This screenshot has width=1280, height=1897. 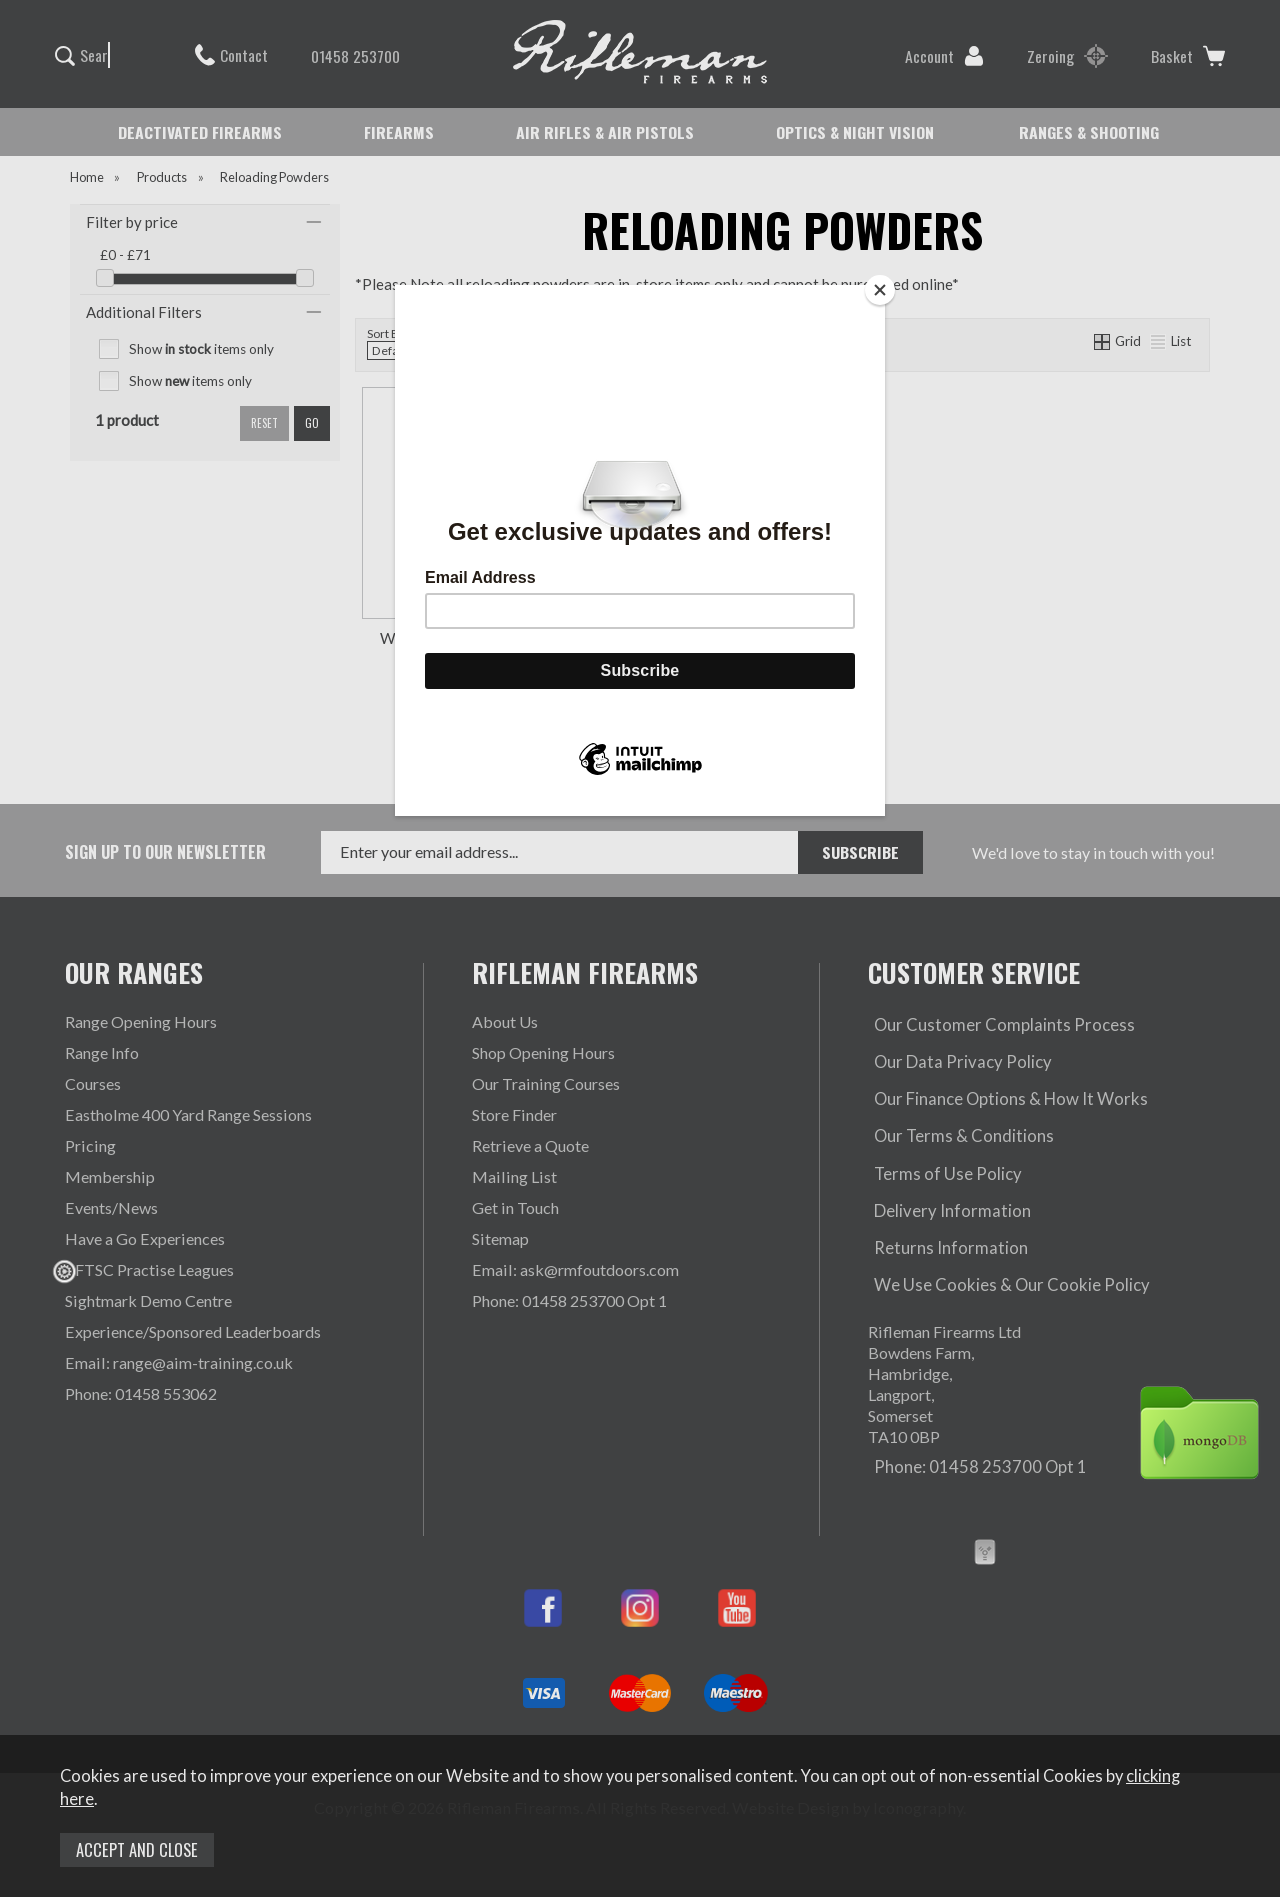 I want to click on open folder containing MongoDB database files, so click(x=1199, y=1436).